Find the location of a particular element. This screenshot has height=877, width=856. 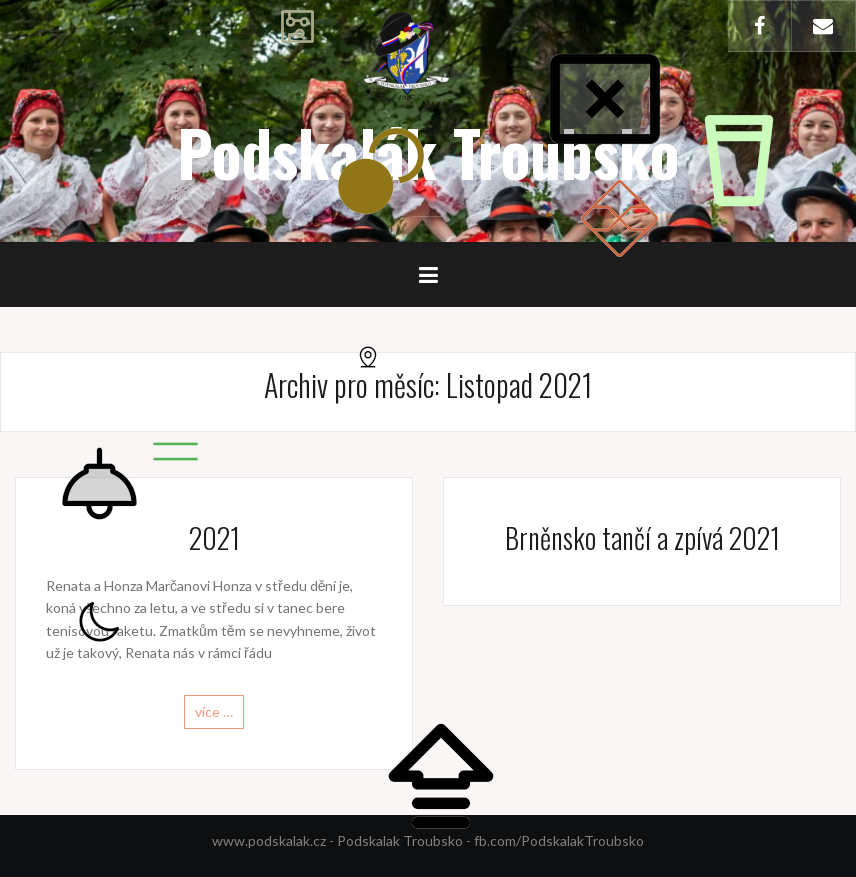

activate or enable breakpoints in the debugger is located at coordinates (381, 171).